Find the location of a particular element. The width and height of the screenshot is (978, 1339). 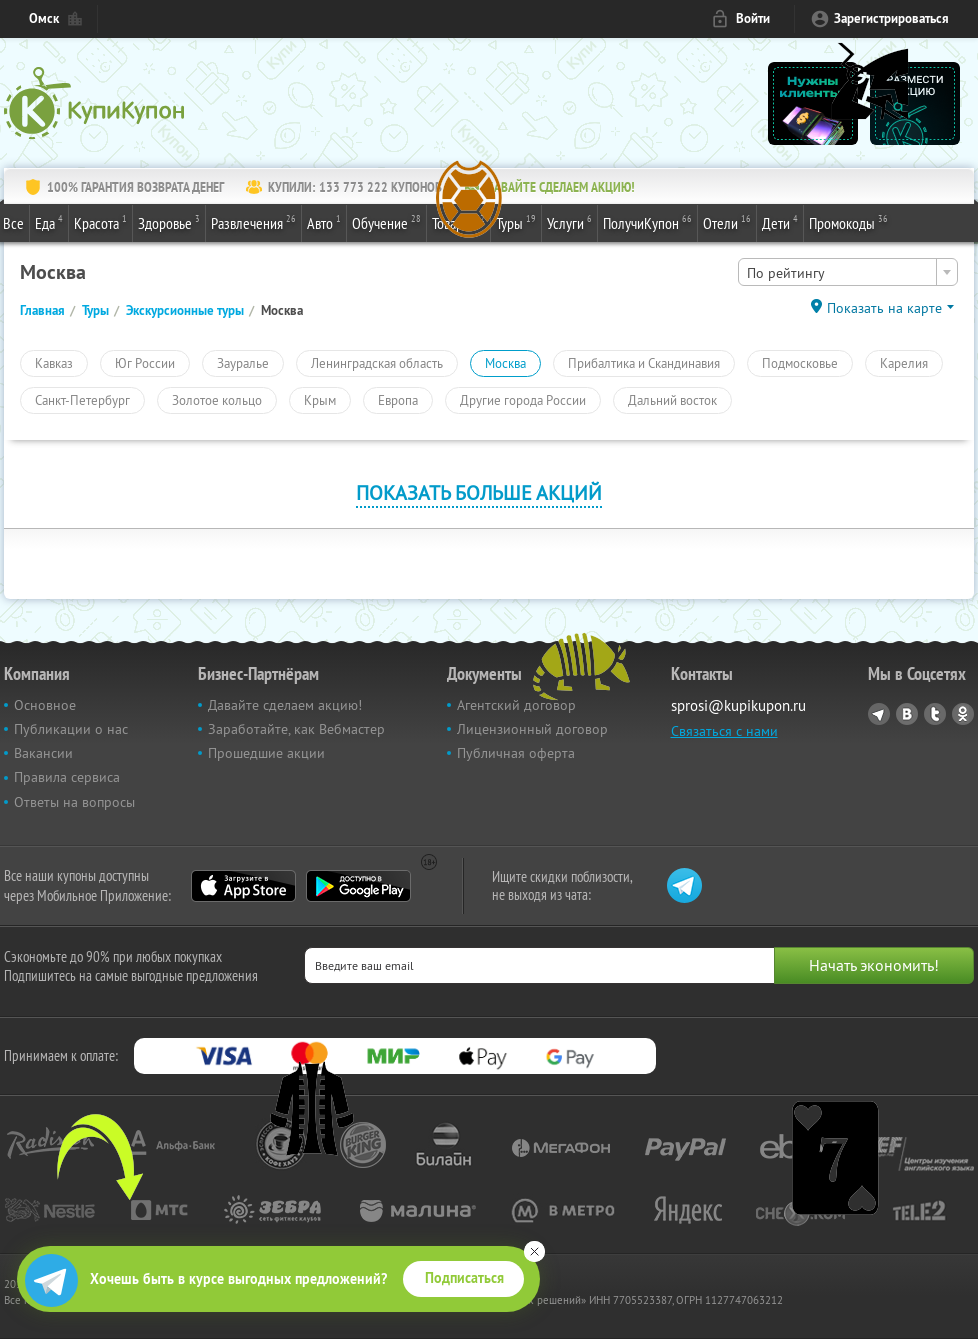

seven of hearts playing card is located at coordinates (835, 1158).